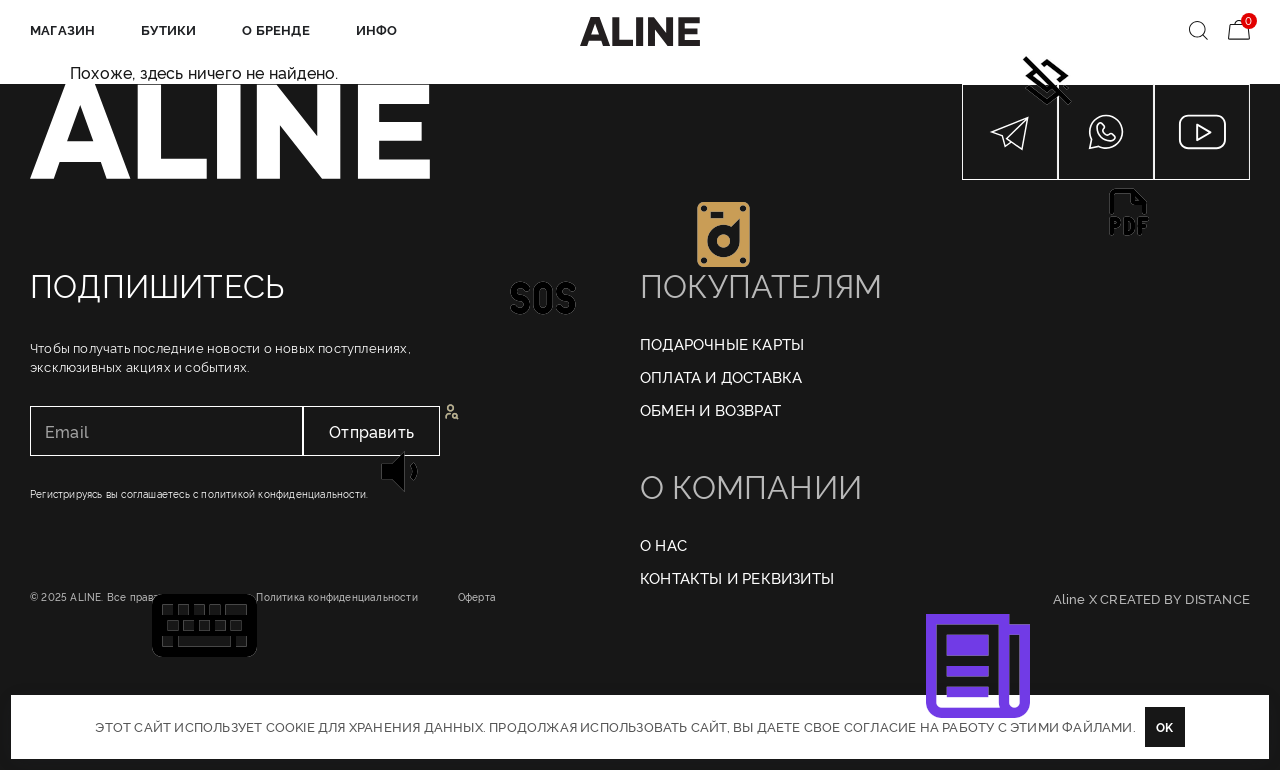 The width and height of the screenshot is (1280, 770). Describe the element at coordinates (723, 234) in the screenshot. I see `access storage or disk settings` at that location.